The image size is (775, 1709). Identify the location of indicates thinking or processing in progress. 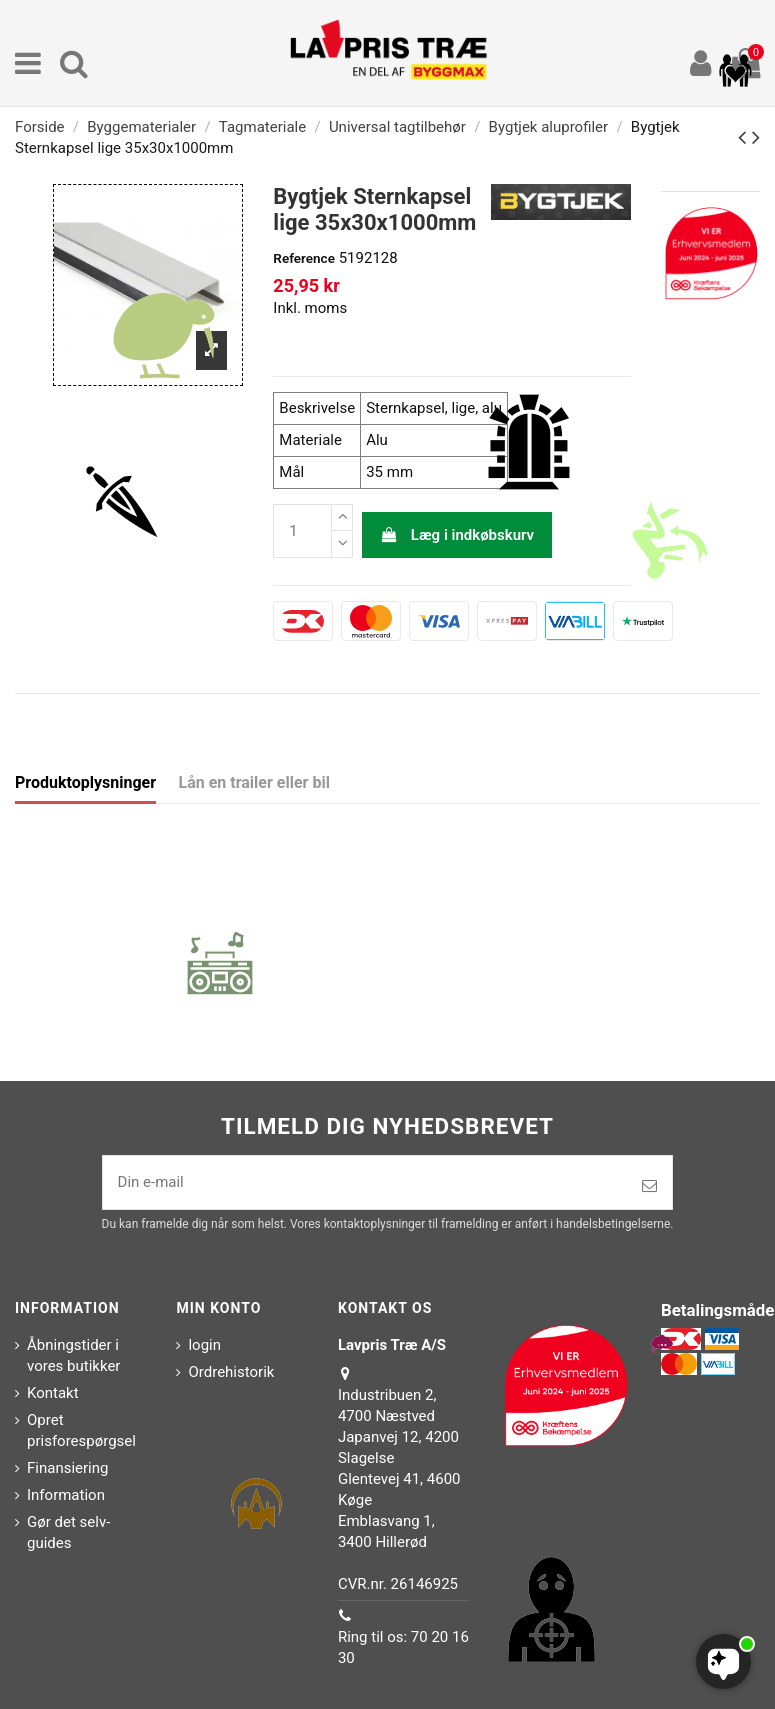
(662, 1344).